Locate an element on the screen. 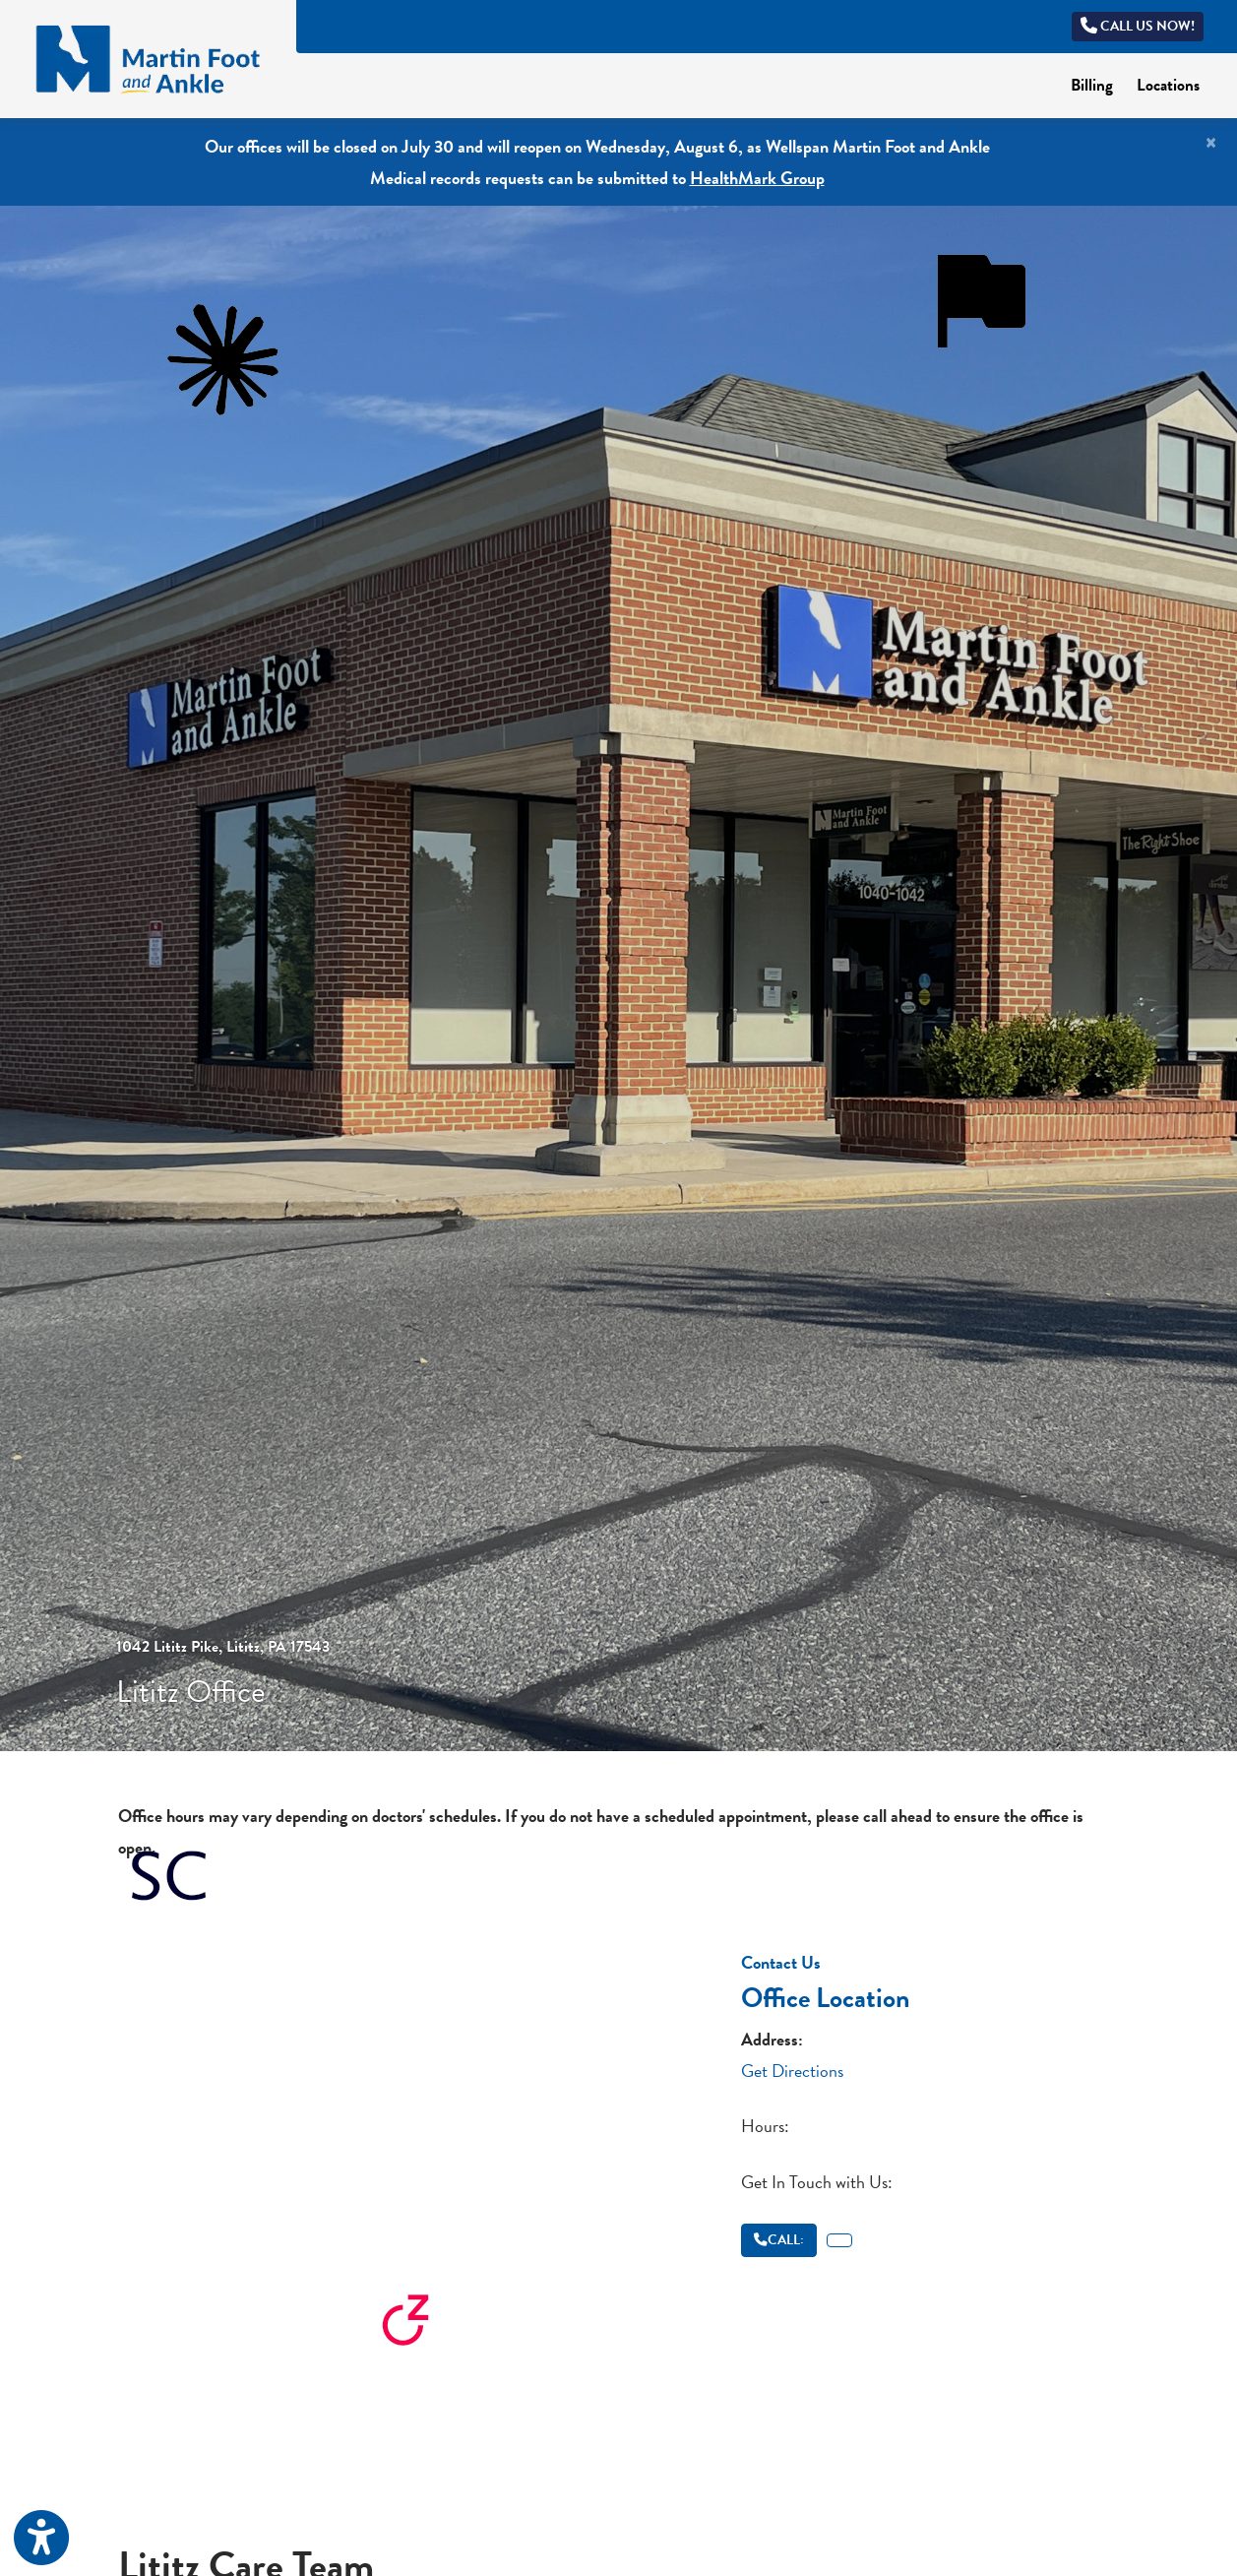 The height and width of the screenshot is (2576, 1237). flag or mark an item for follow-up is located at coordinates (981, 298).